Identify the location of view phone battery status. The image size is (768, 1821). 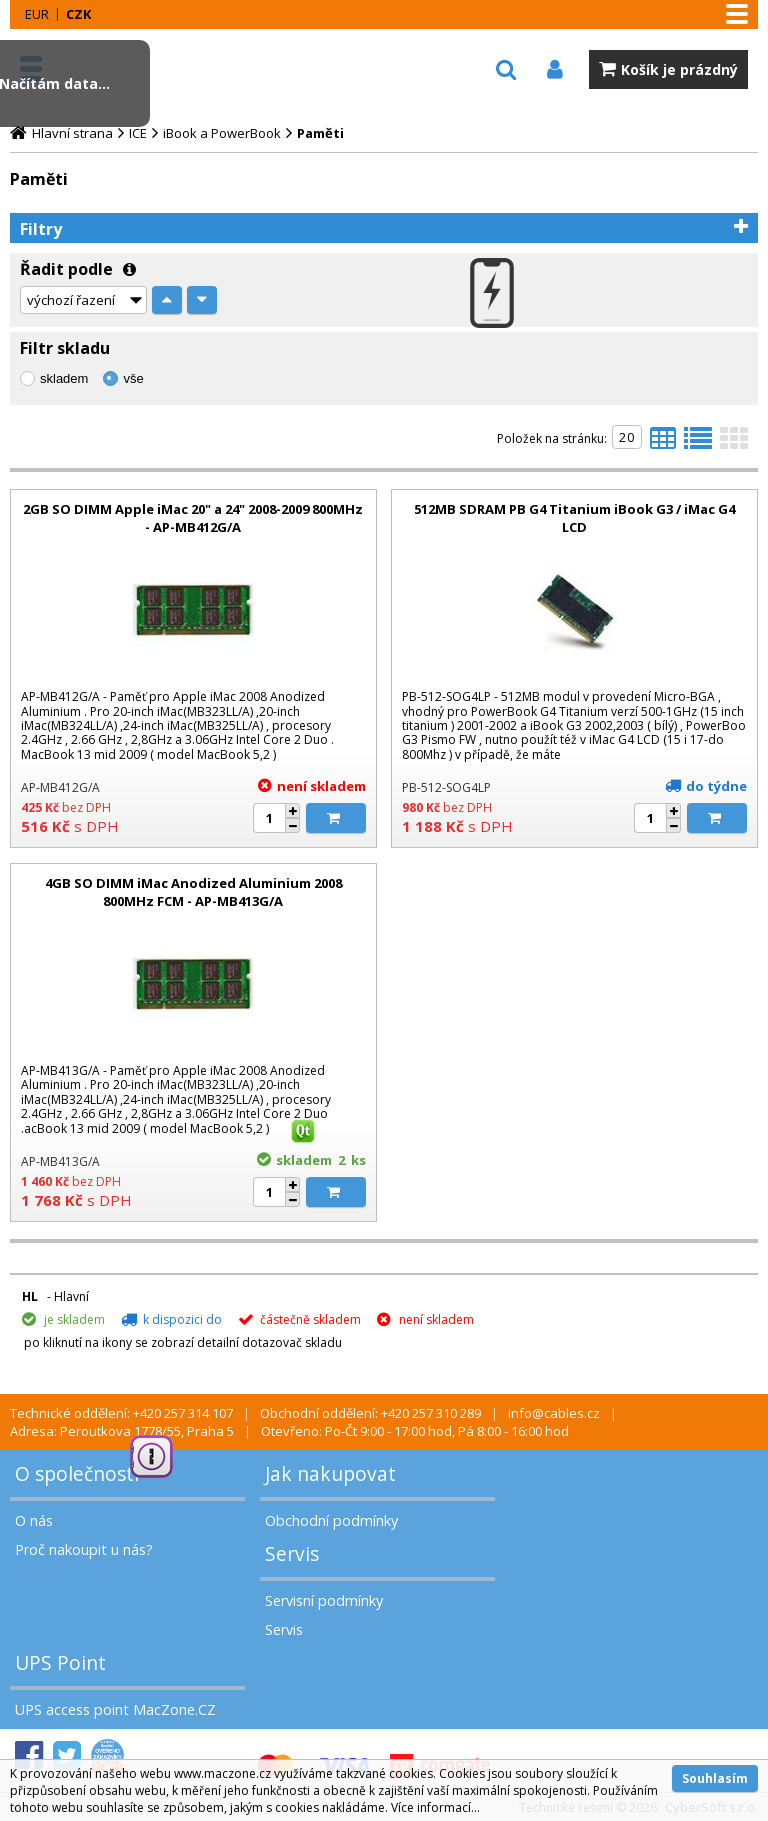
(492, 293).